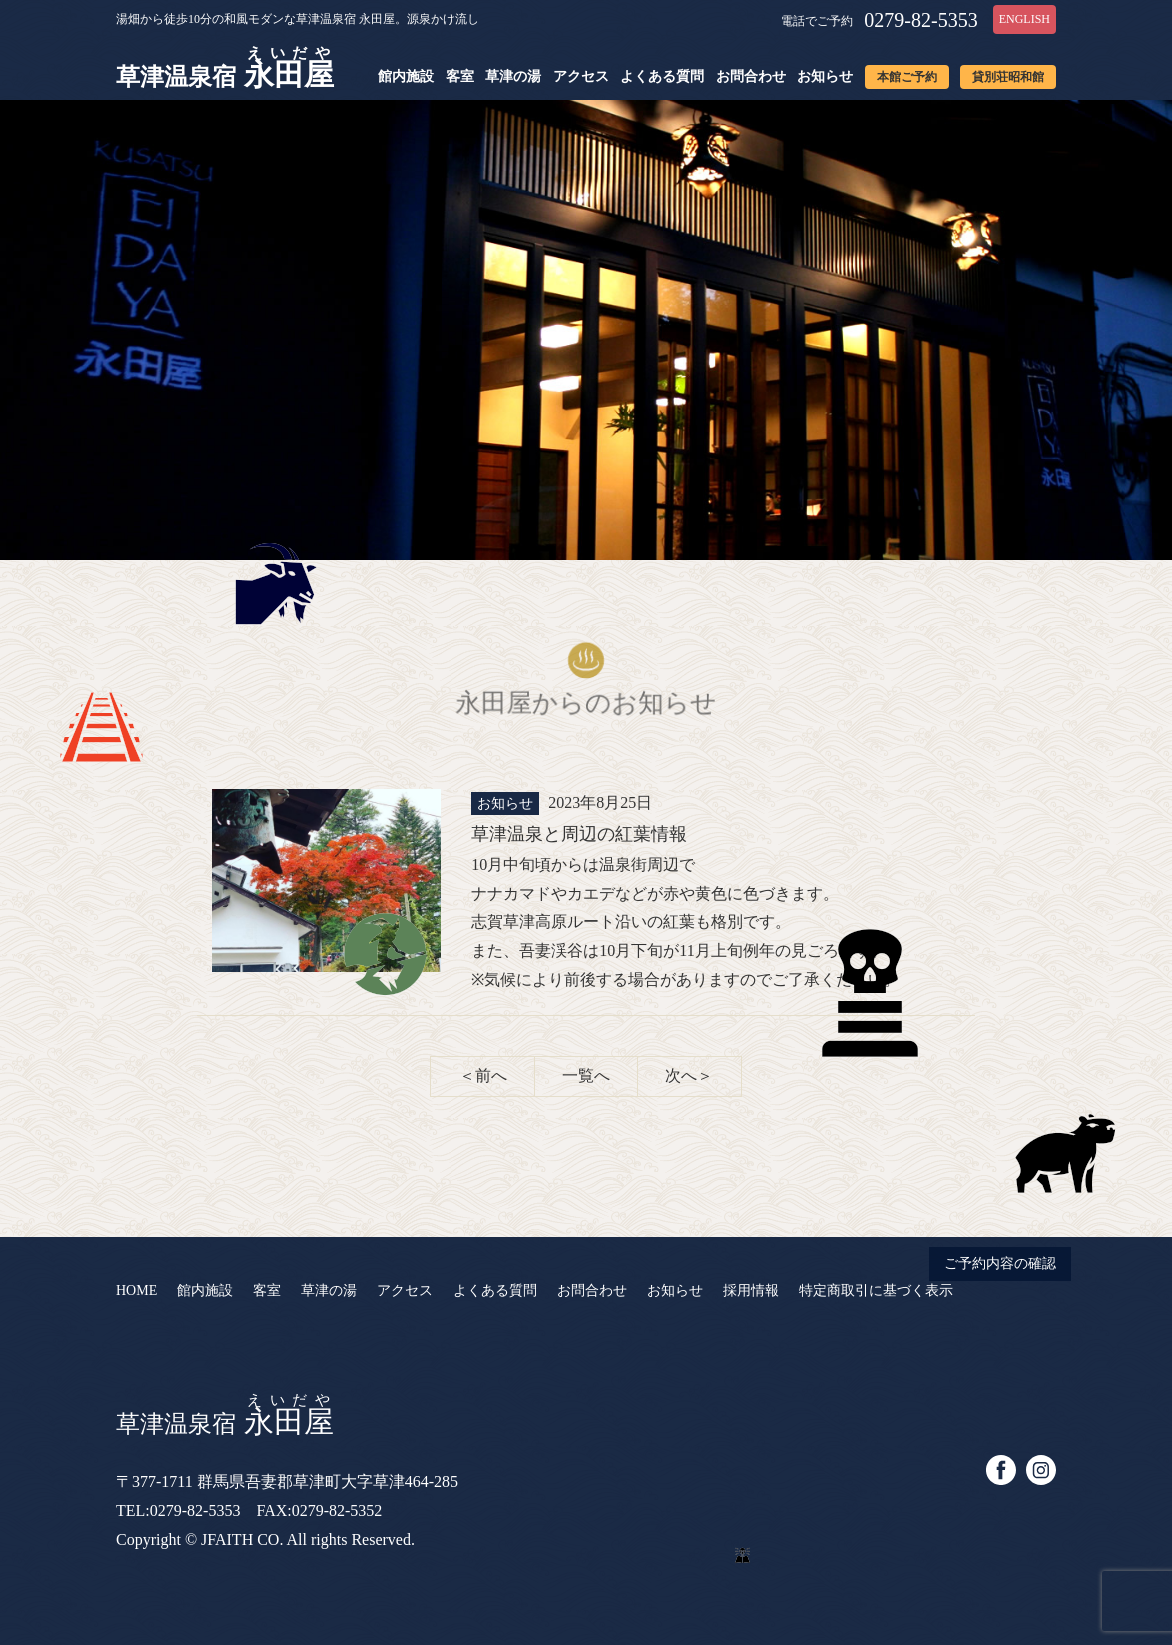 The height and width of the screenshot is (1645, 1172). Describe the element at coordinates (278, 582) in the screenshot. I see `represents Capricorn zodiac sign` at that location.